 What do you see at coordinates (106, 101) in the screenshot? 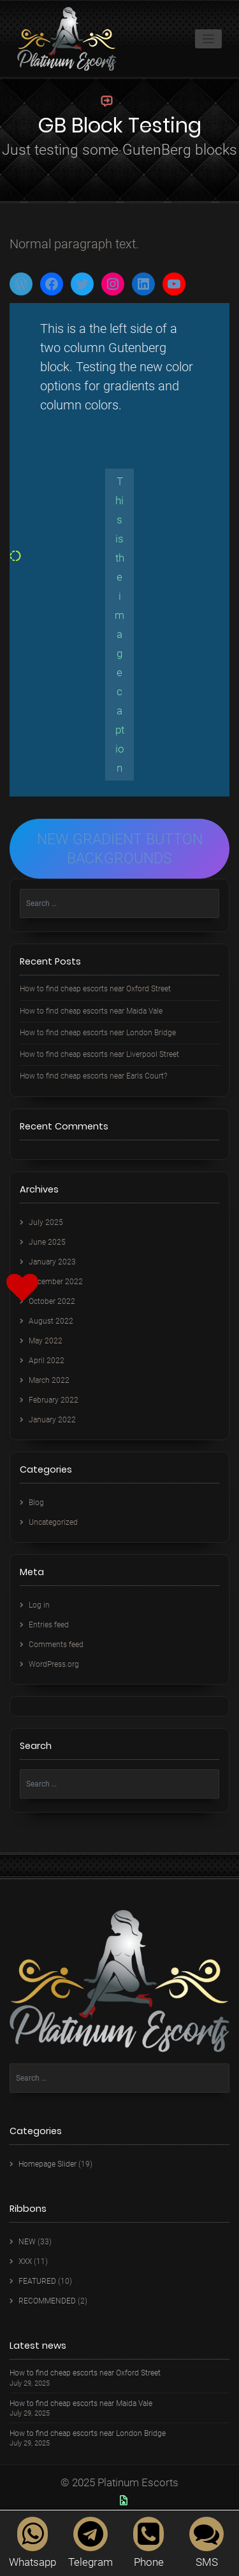
I see `forward a message to another recipient` at bounding box center [106, 101].